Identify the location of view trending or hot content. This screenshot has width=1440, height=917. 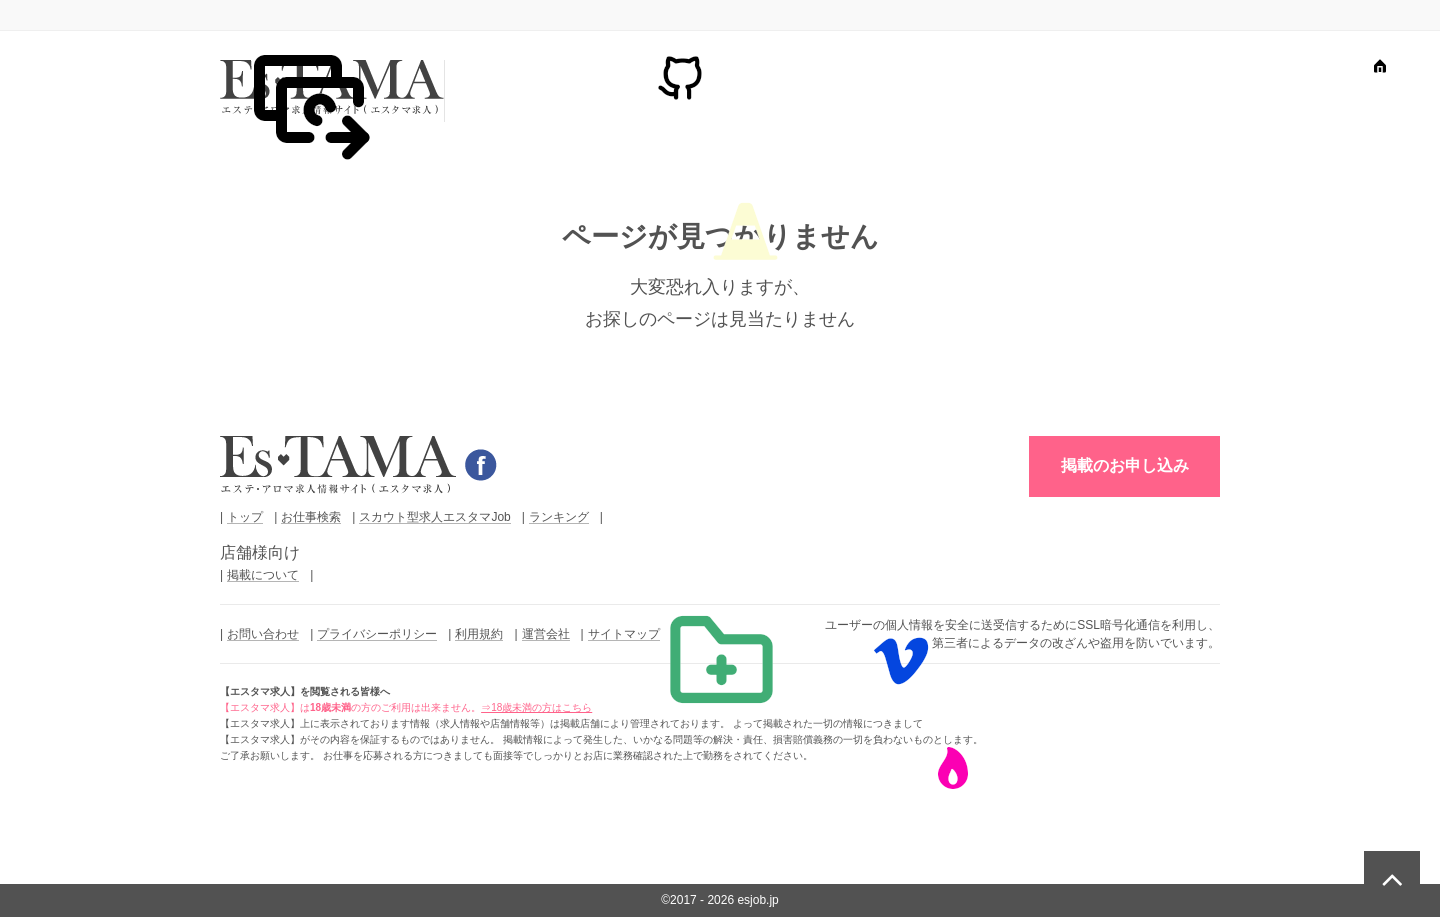
(953, 768).